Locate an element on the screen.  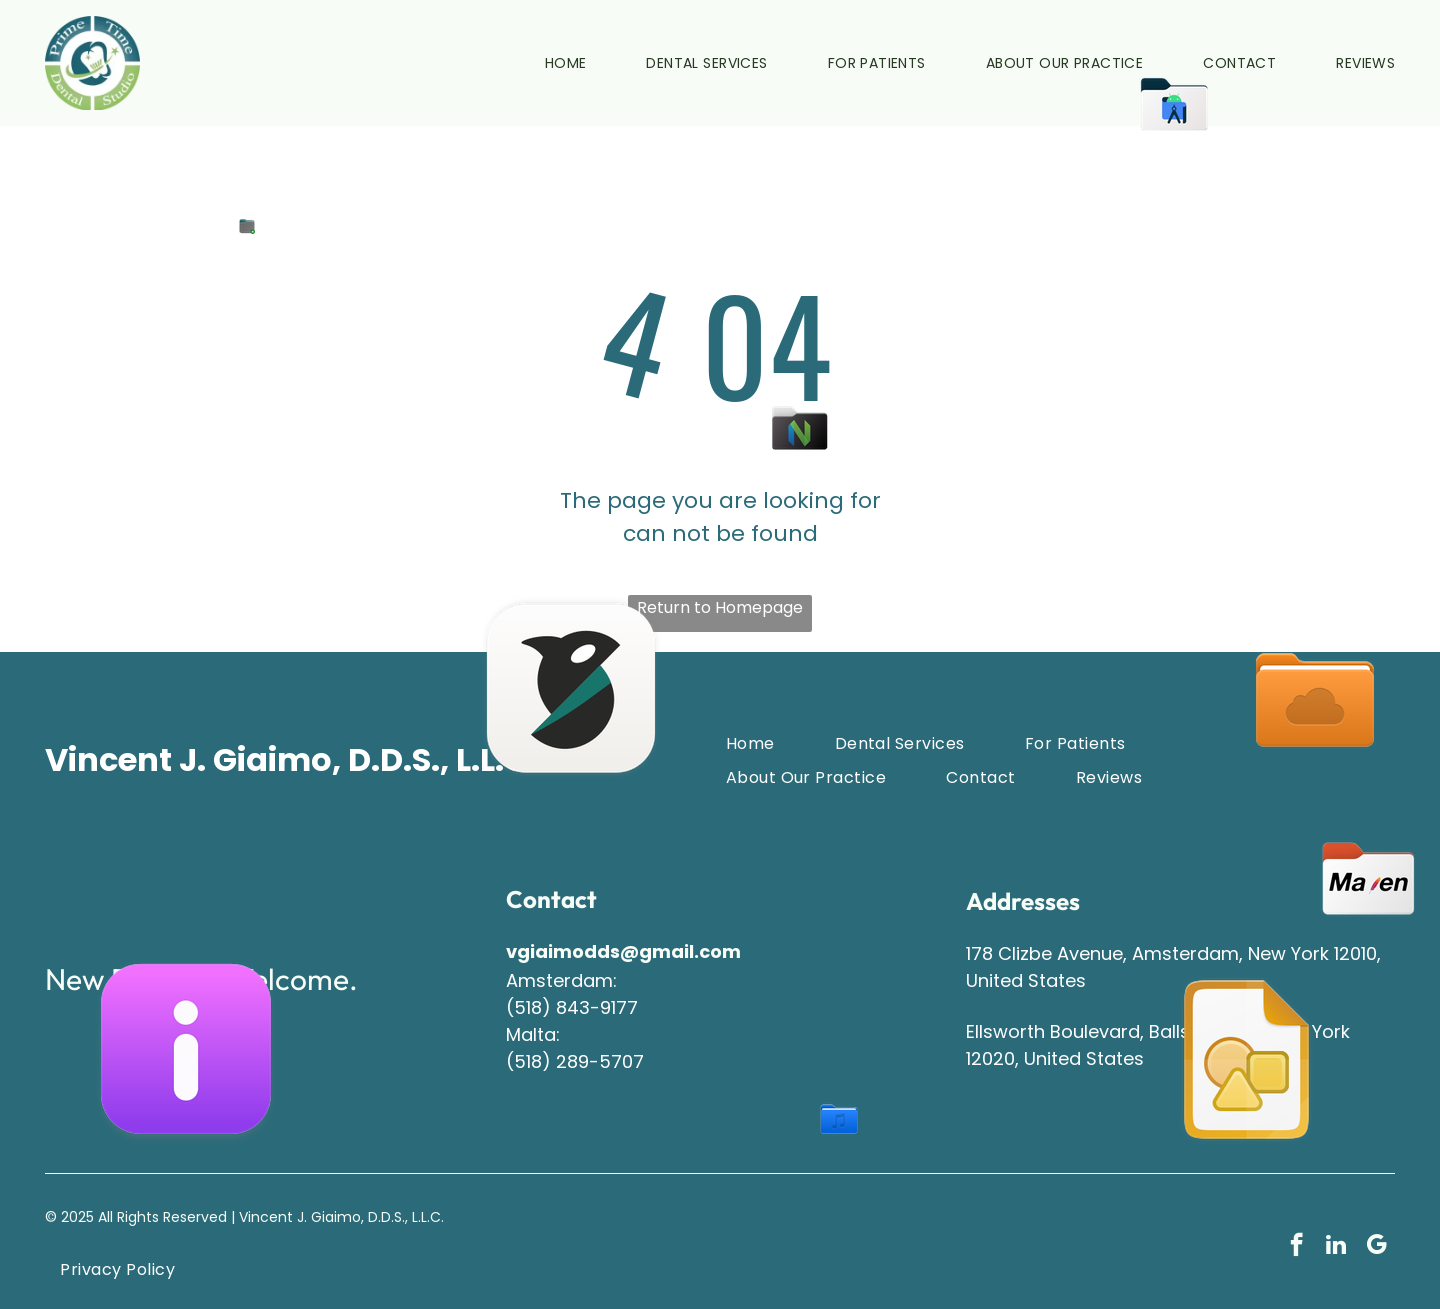
access system status notifications is located at coordinates (186, 1049).